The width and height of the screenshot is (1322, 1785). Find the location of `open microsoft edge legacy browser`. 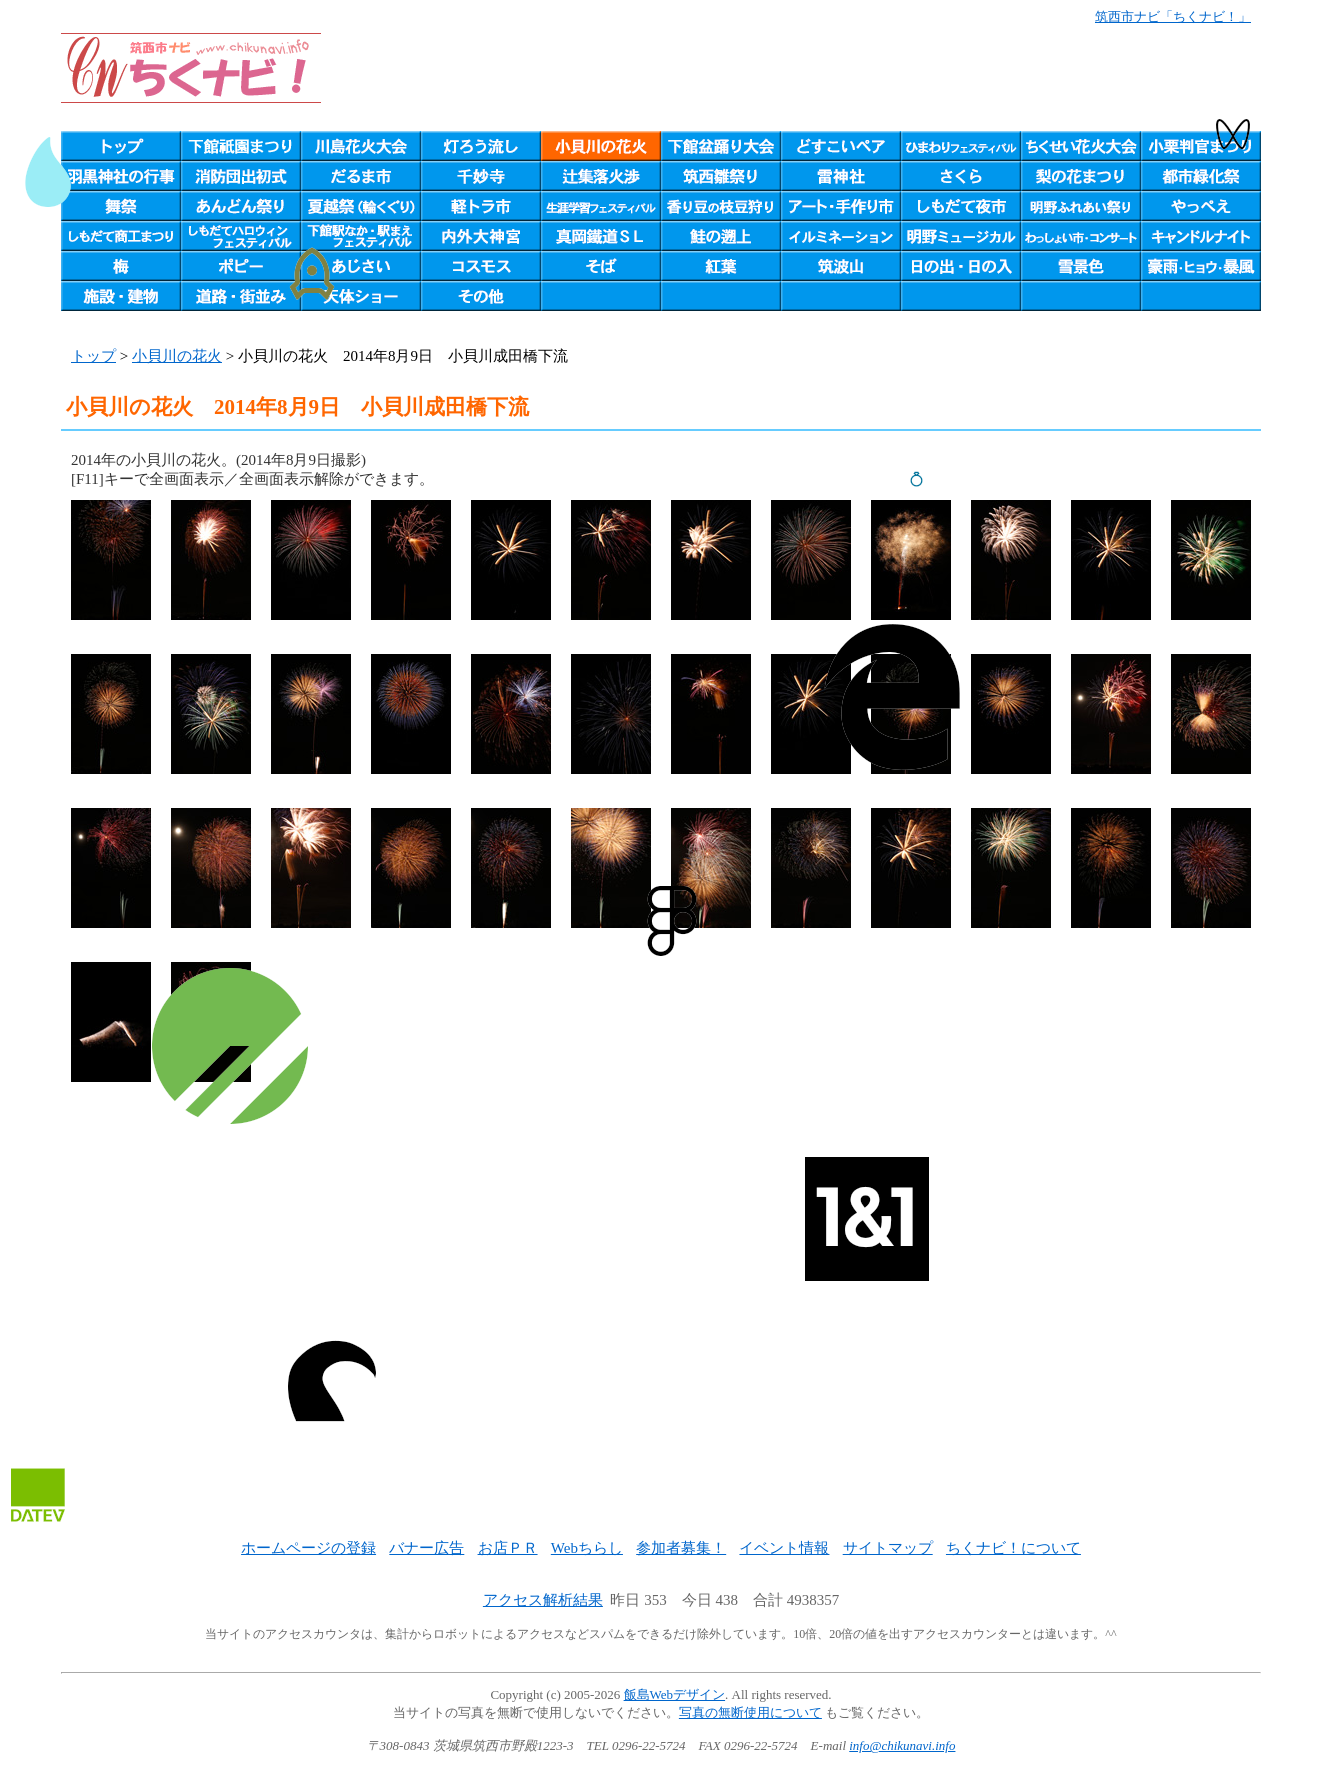

open microsoft edge legacy browser is located at coordinates (892, 697).